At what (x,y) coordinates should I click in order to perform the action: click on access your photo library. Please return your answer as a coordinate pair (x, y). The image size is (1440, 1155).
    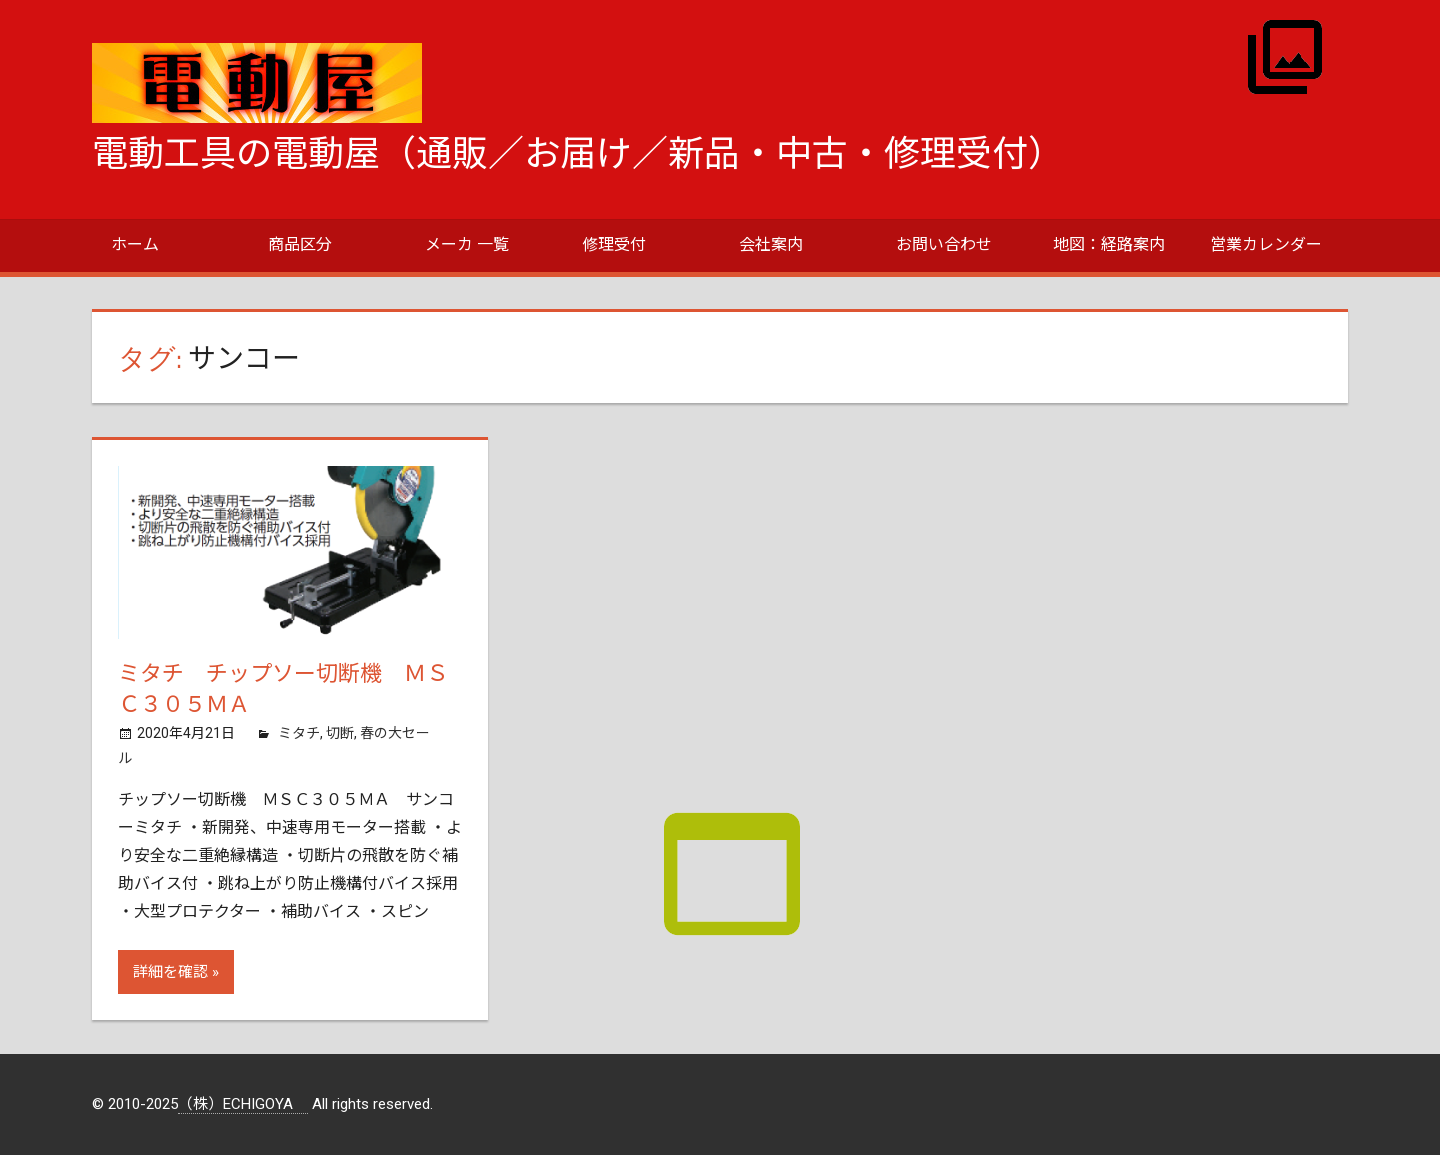
    Looking at the image, I should click on (1285, 57).